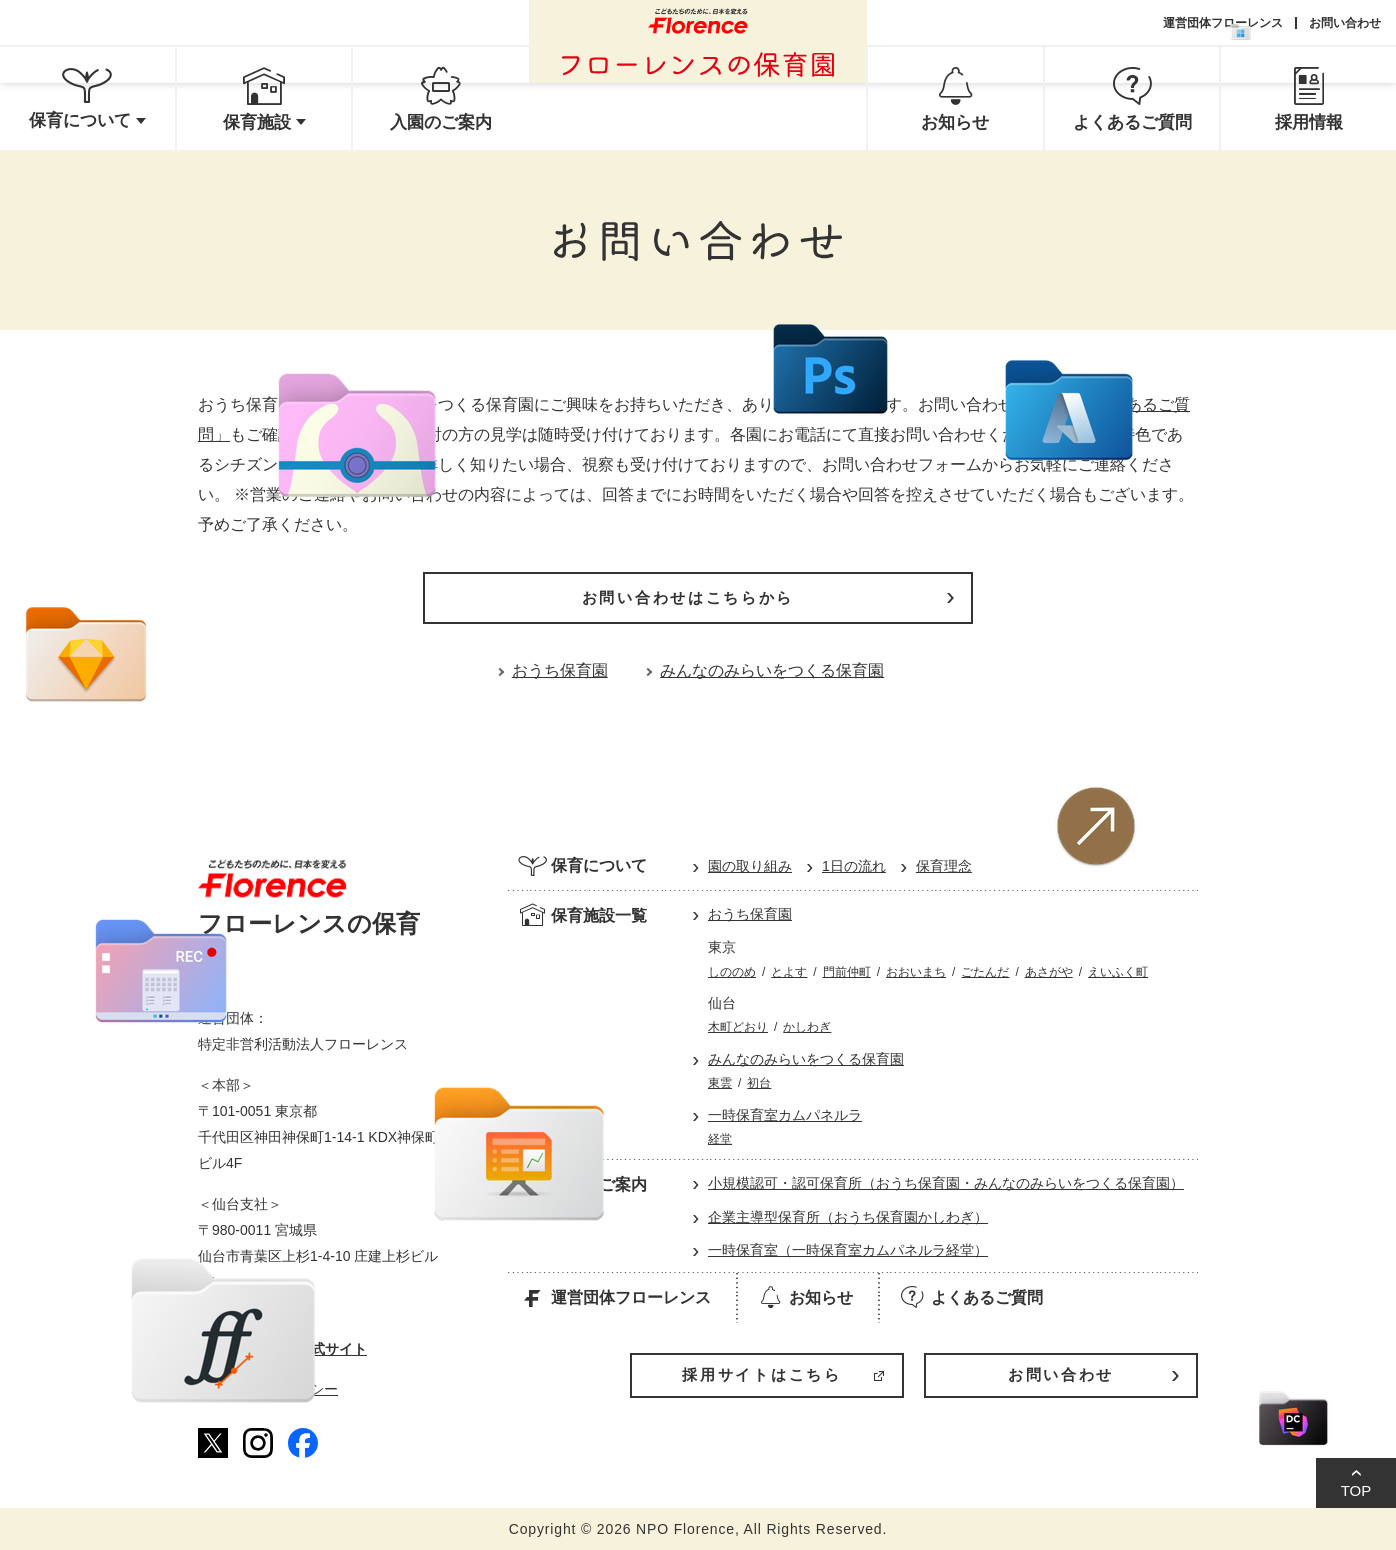 The image size is (1396, 1550). What do you see at coordinates (1068, 413) in the screenshot?
I see `open microsoft azure project folder` at bounding box center [1068, 413].